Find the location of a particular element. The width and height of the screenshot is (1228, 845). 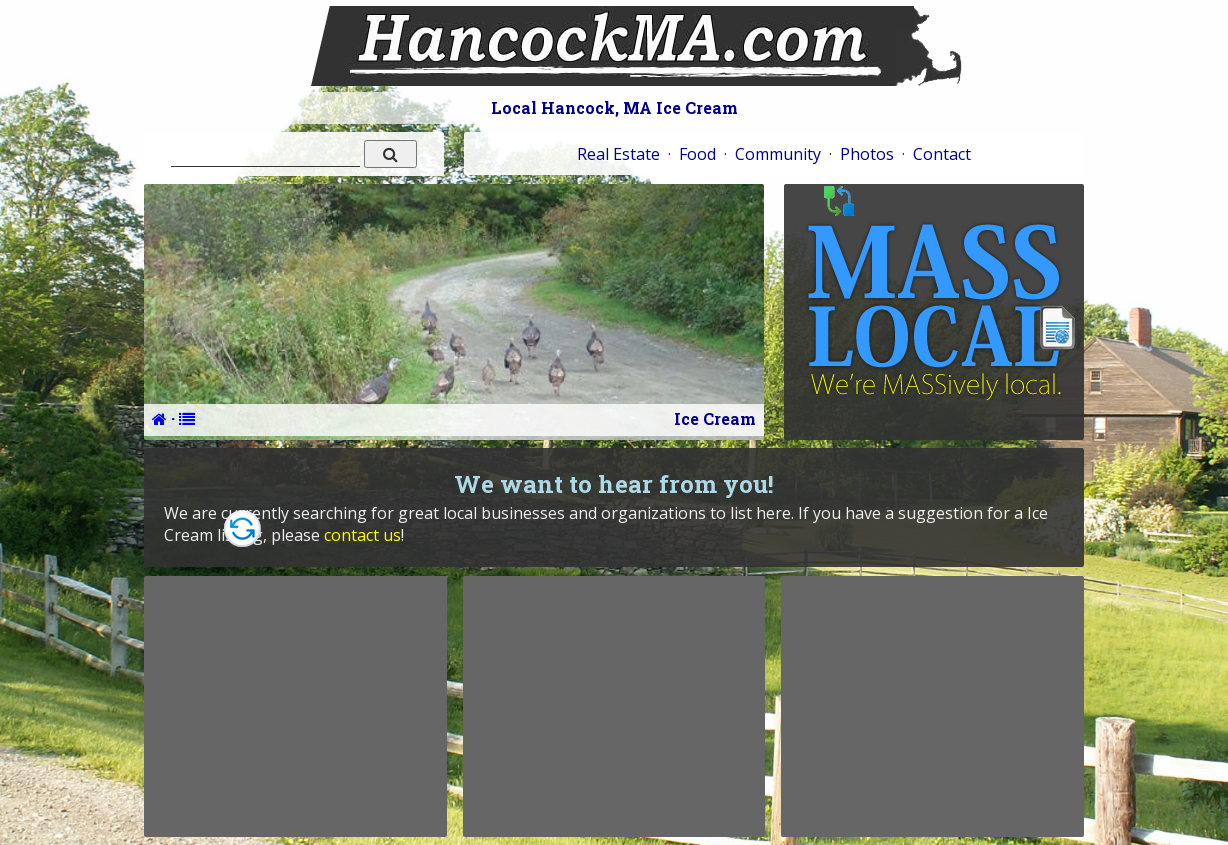

open a libreoffice web document is located at coordinates (1057, 327).